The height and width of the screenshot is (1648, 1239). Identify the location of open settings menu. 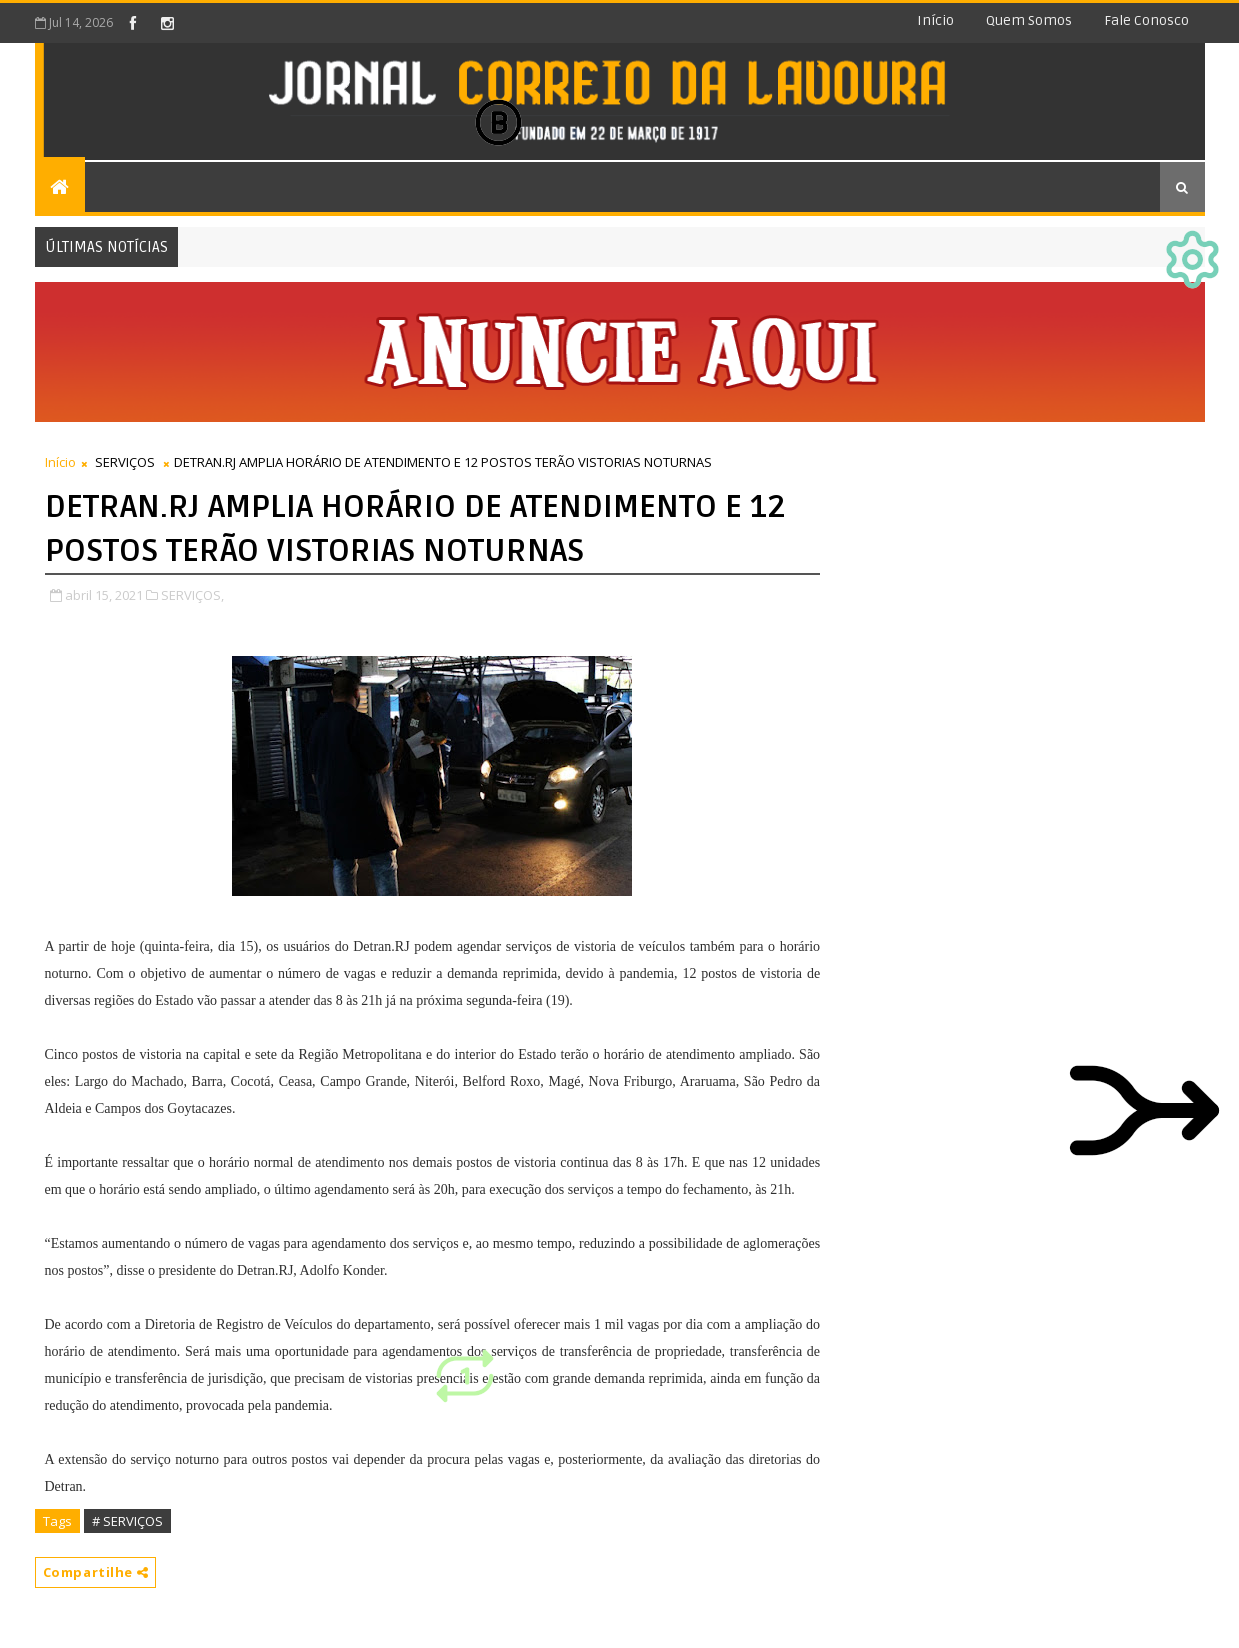
(1192, 259).